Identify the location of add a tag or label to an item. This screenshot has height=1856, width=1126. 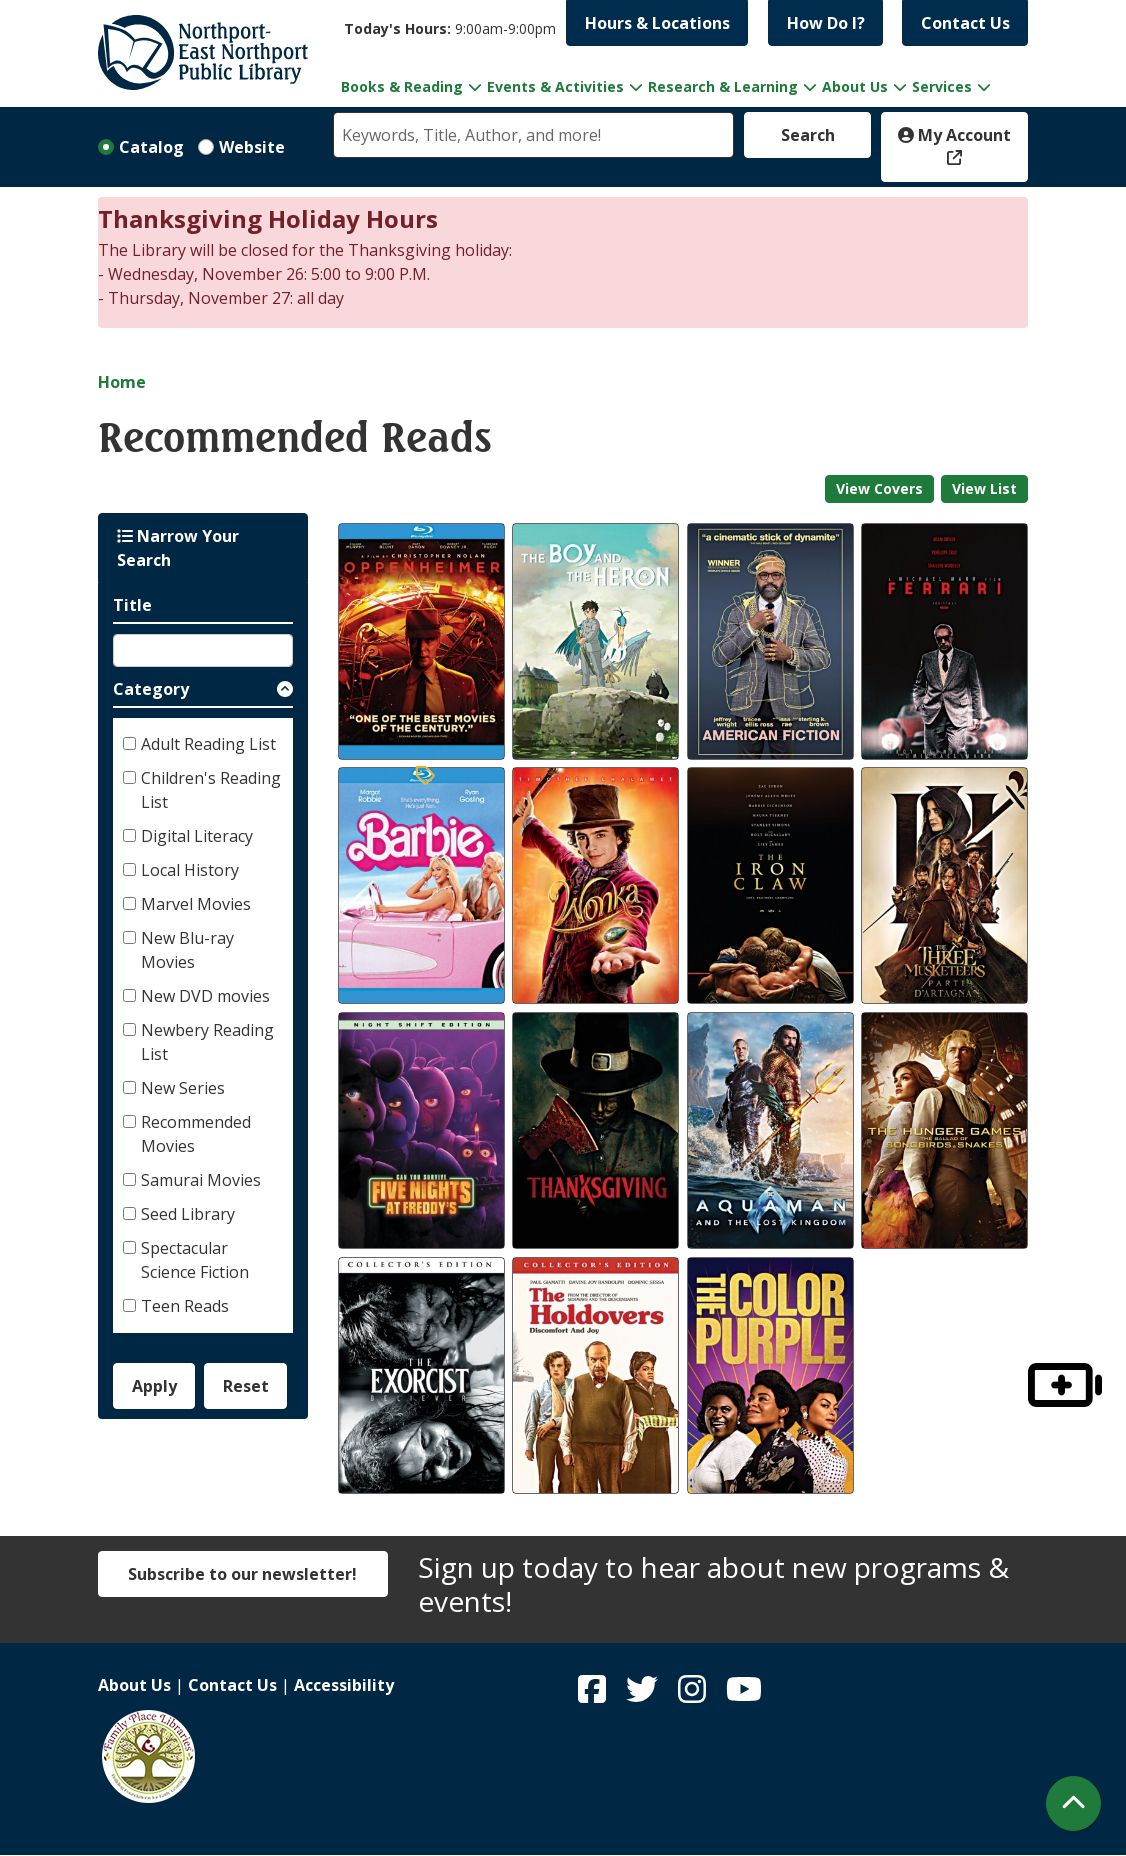
(425, 775).